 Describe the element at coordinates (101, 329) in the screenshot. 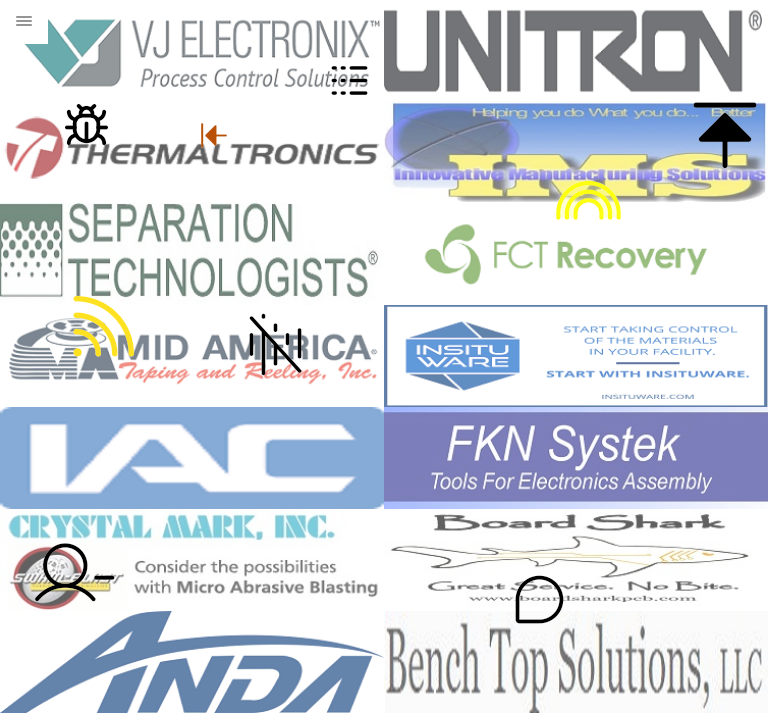

I see `subscribe to RSS feed` at that location.